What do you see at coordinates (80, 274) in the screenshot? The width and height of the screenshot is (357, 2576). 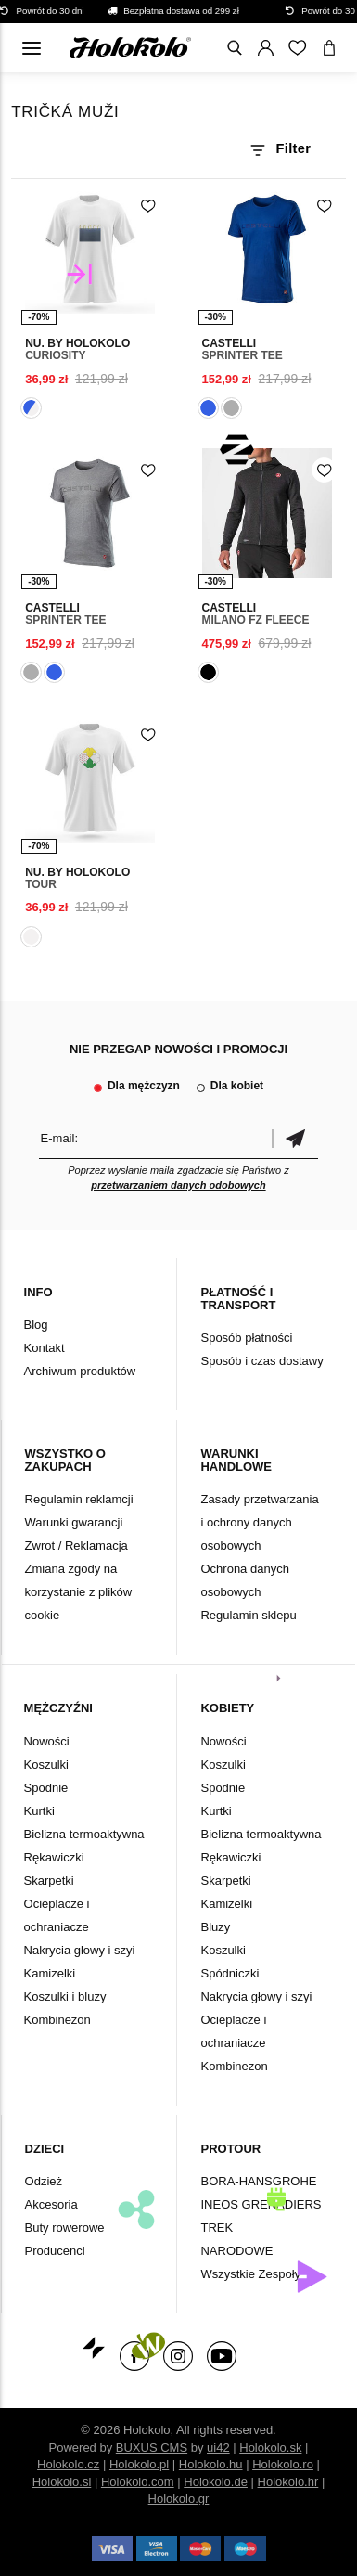 I see `collapse panel to the right` at bounding box center [80, 274].